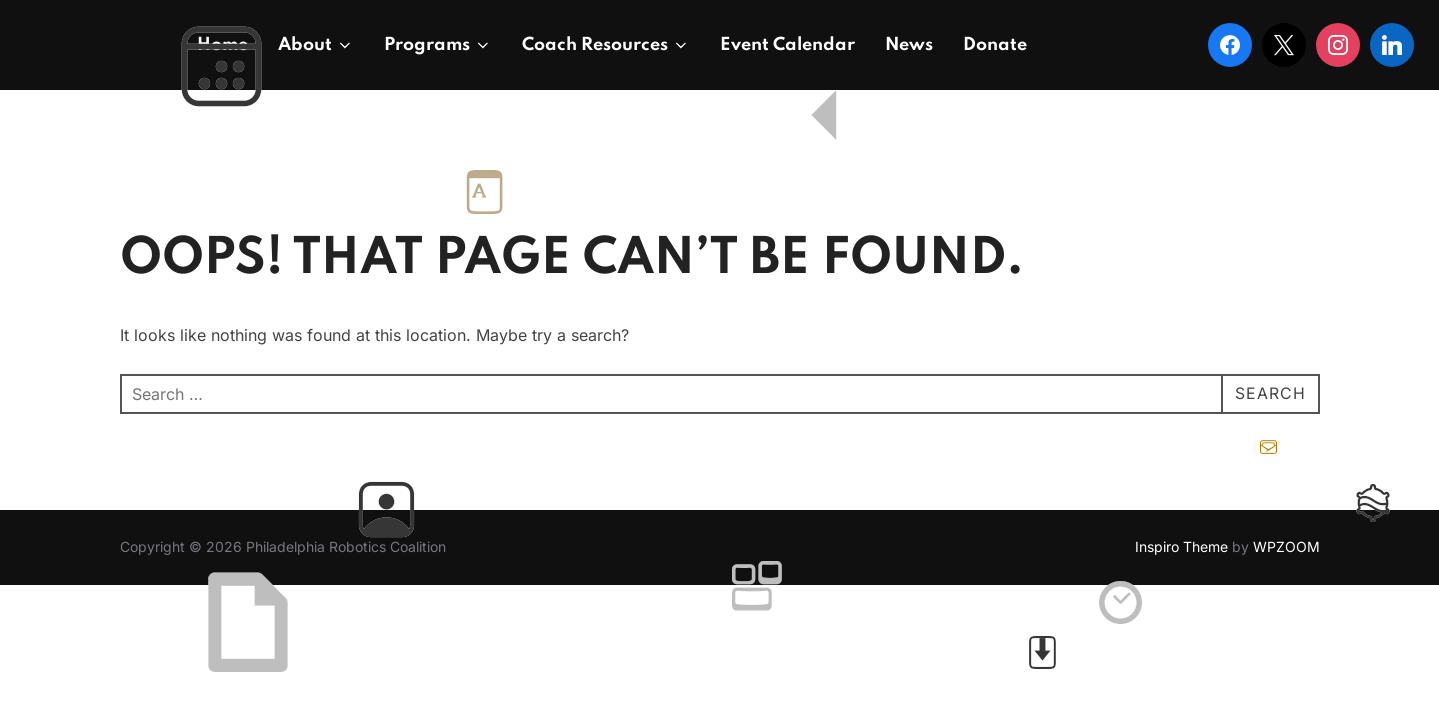 The height and width of the screenshot is (720, 1439). Describe the element at coordinates (1268, 446) in the screenshot. I see `open the mail app` at that location.